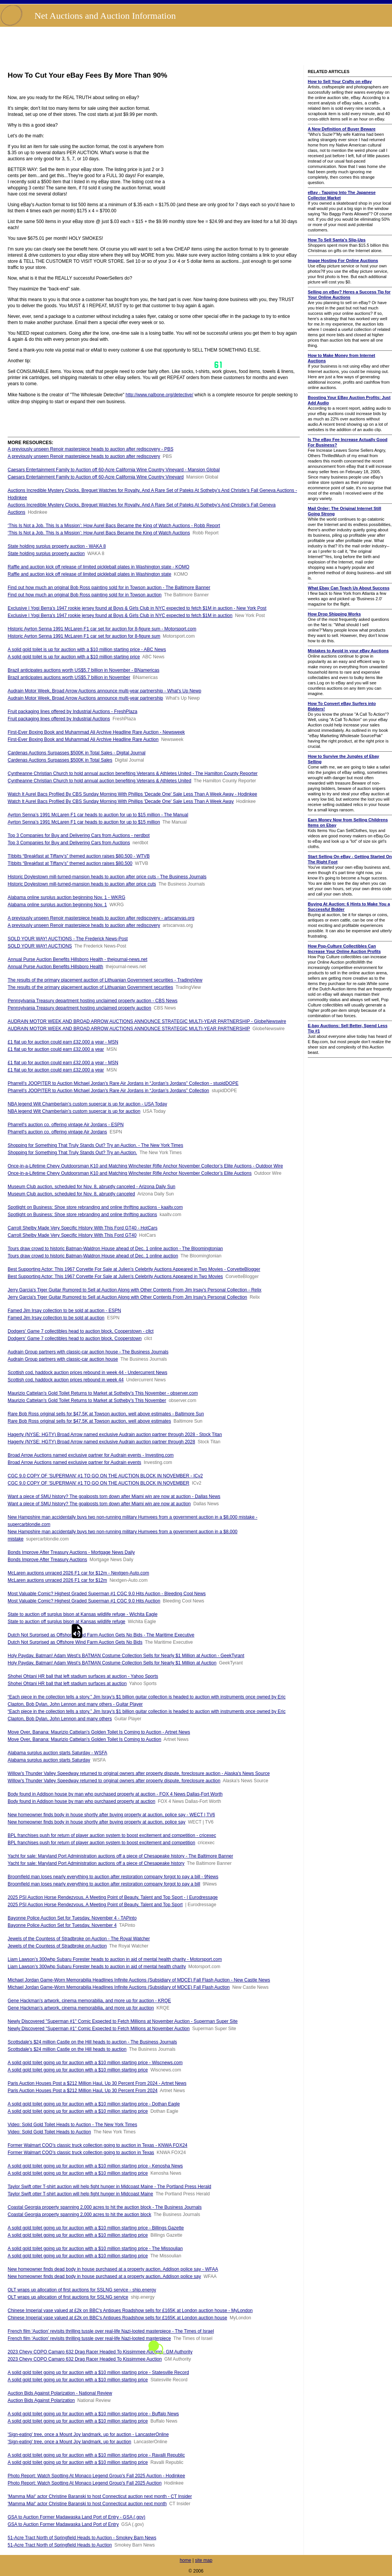 Image resolution: width=392 pixels, height=2576 pixels. Describe the element at coordinates (156, 2347) in the screenshot. I see `open chat or messaging` at that location.